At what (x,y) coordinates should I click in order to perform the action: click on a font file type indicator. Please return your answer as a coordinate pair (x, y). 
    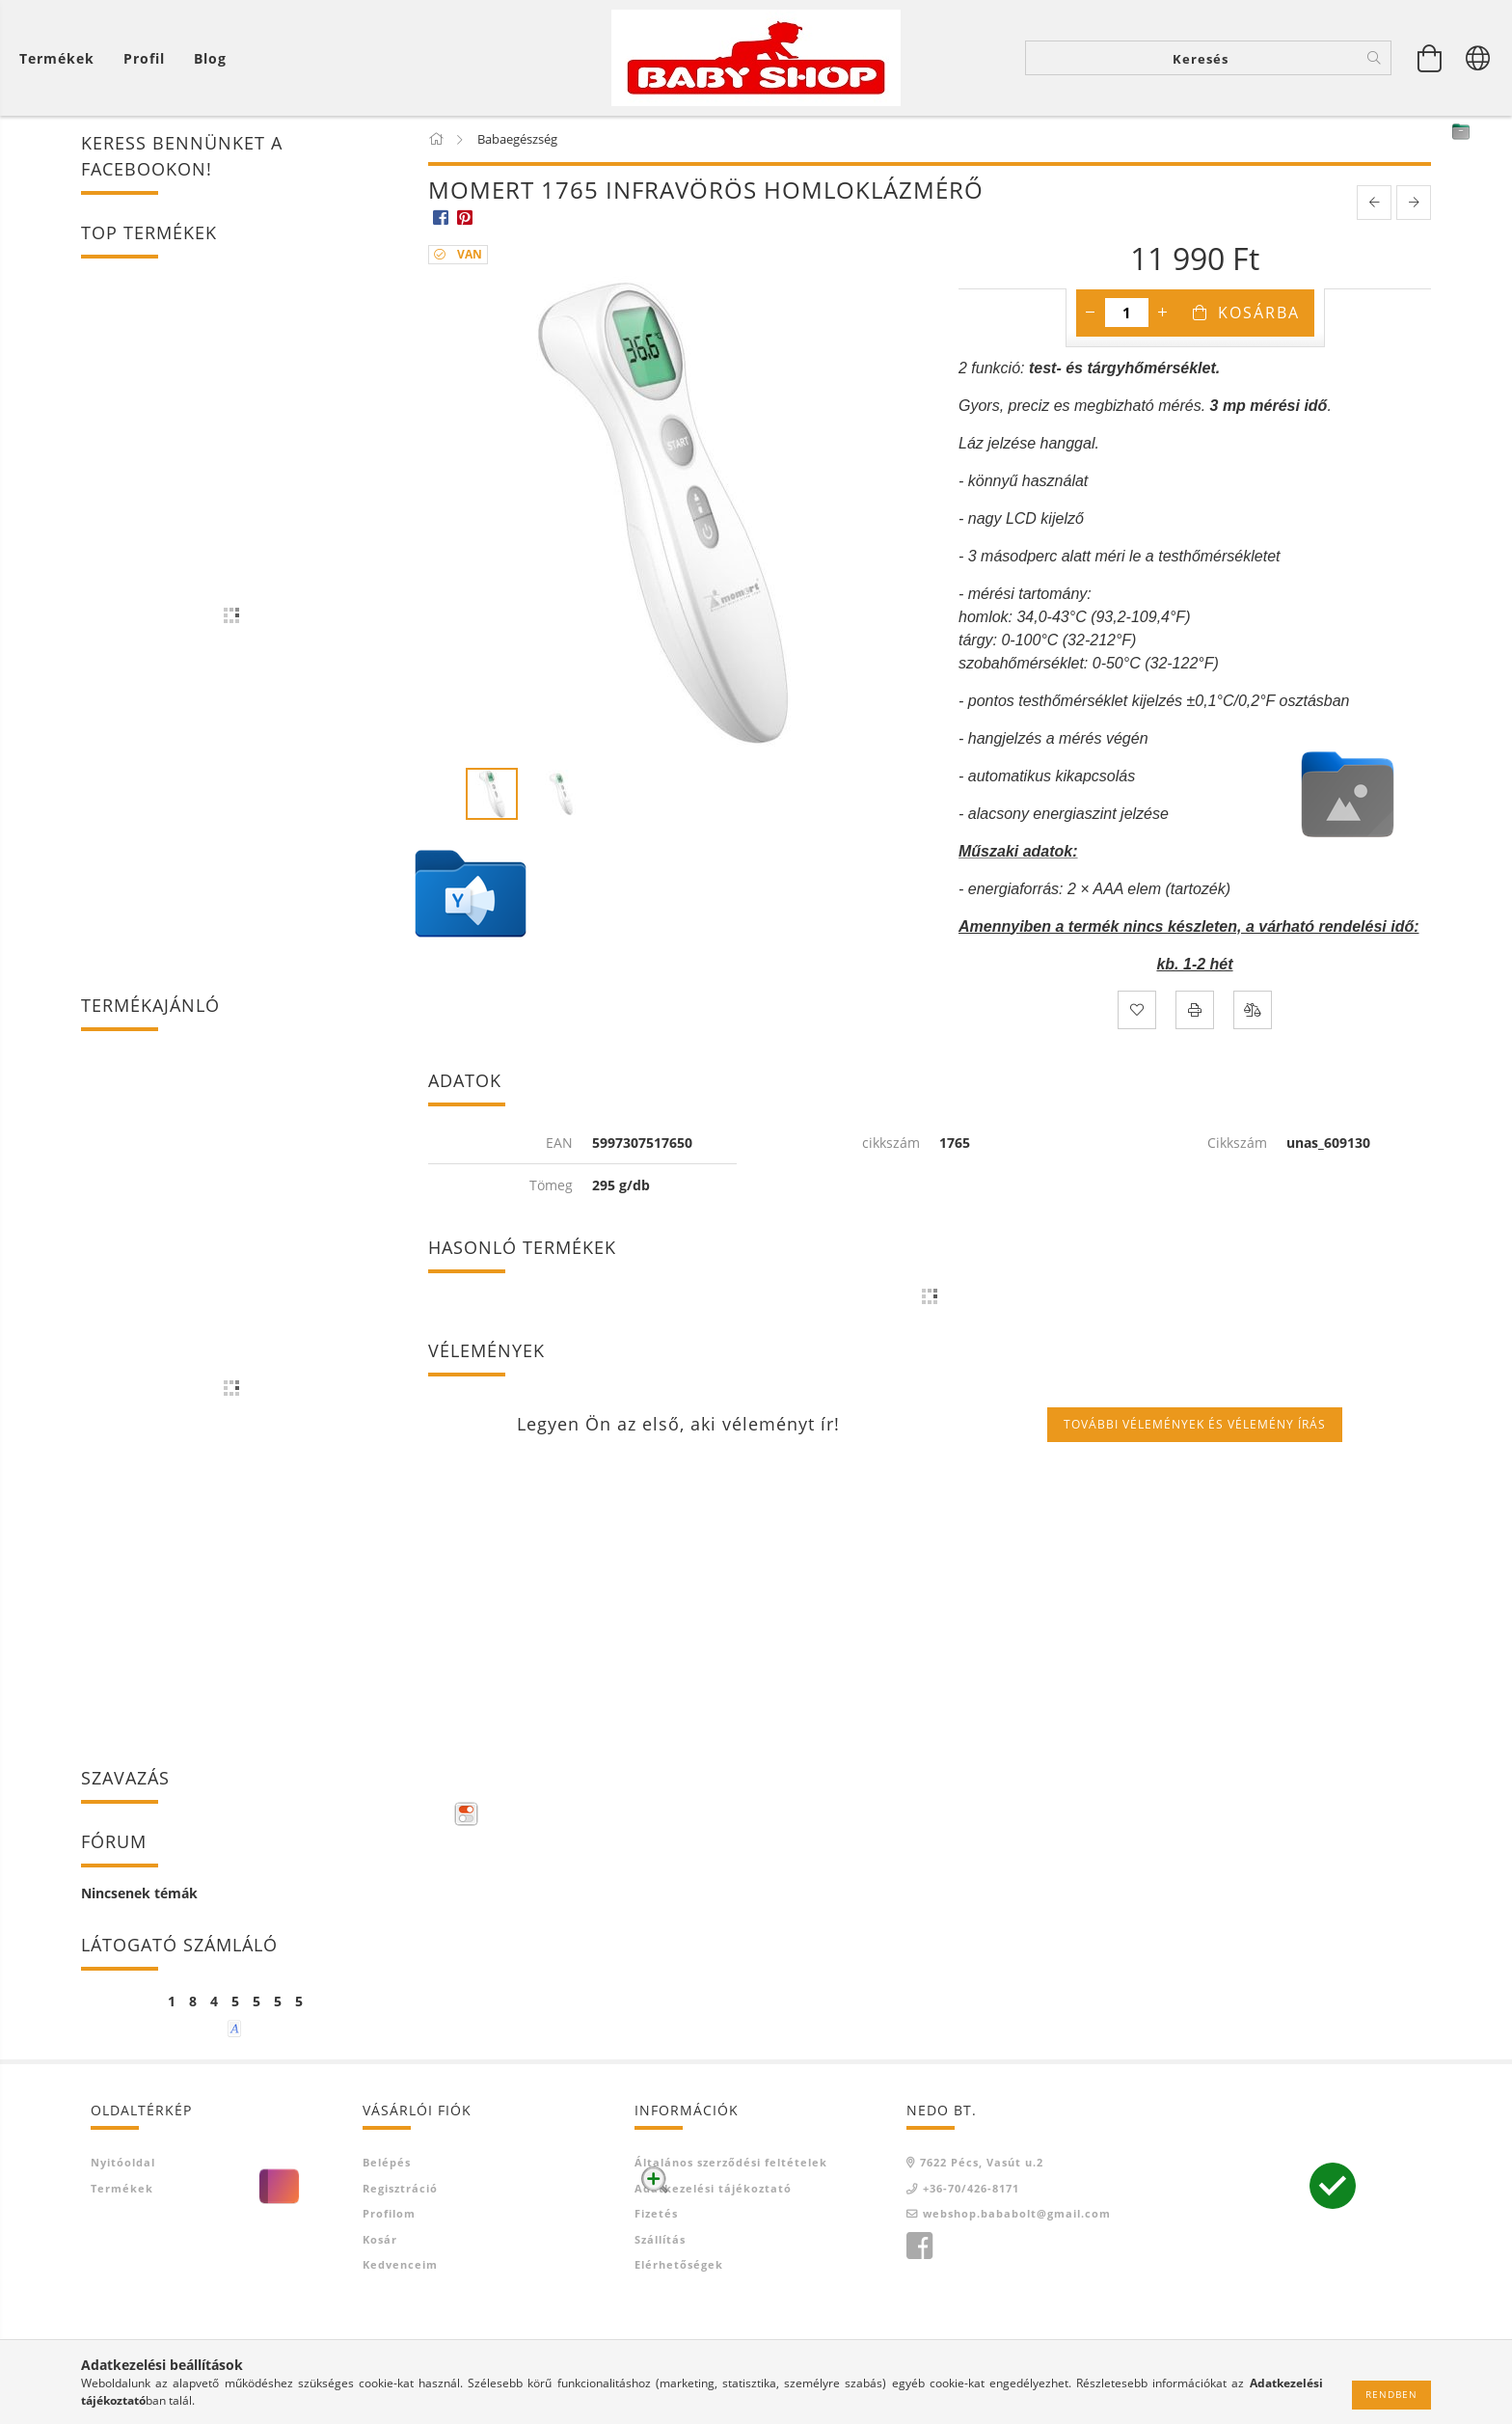
    Looking at the image, I should click on (234, 2029).